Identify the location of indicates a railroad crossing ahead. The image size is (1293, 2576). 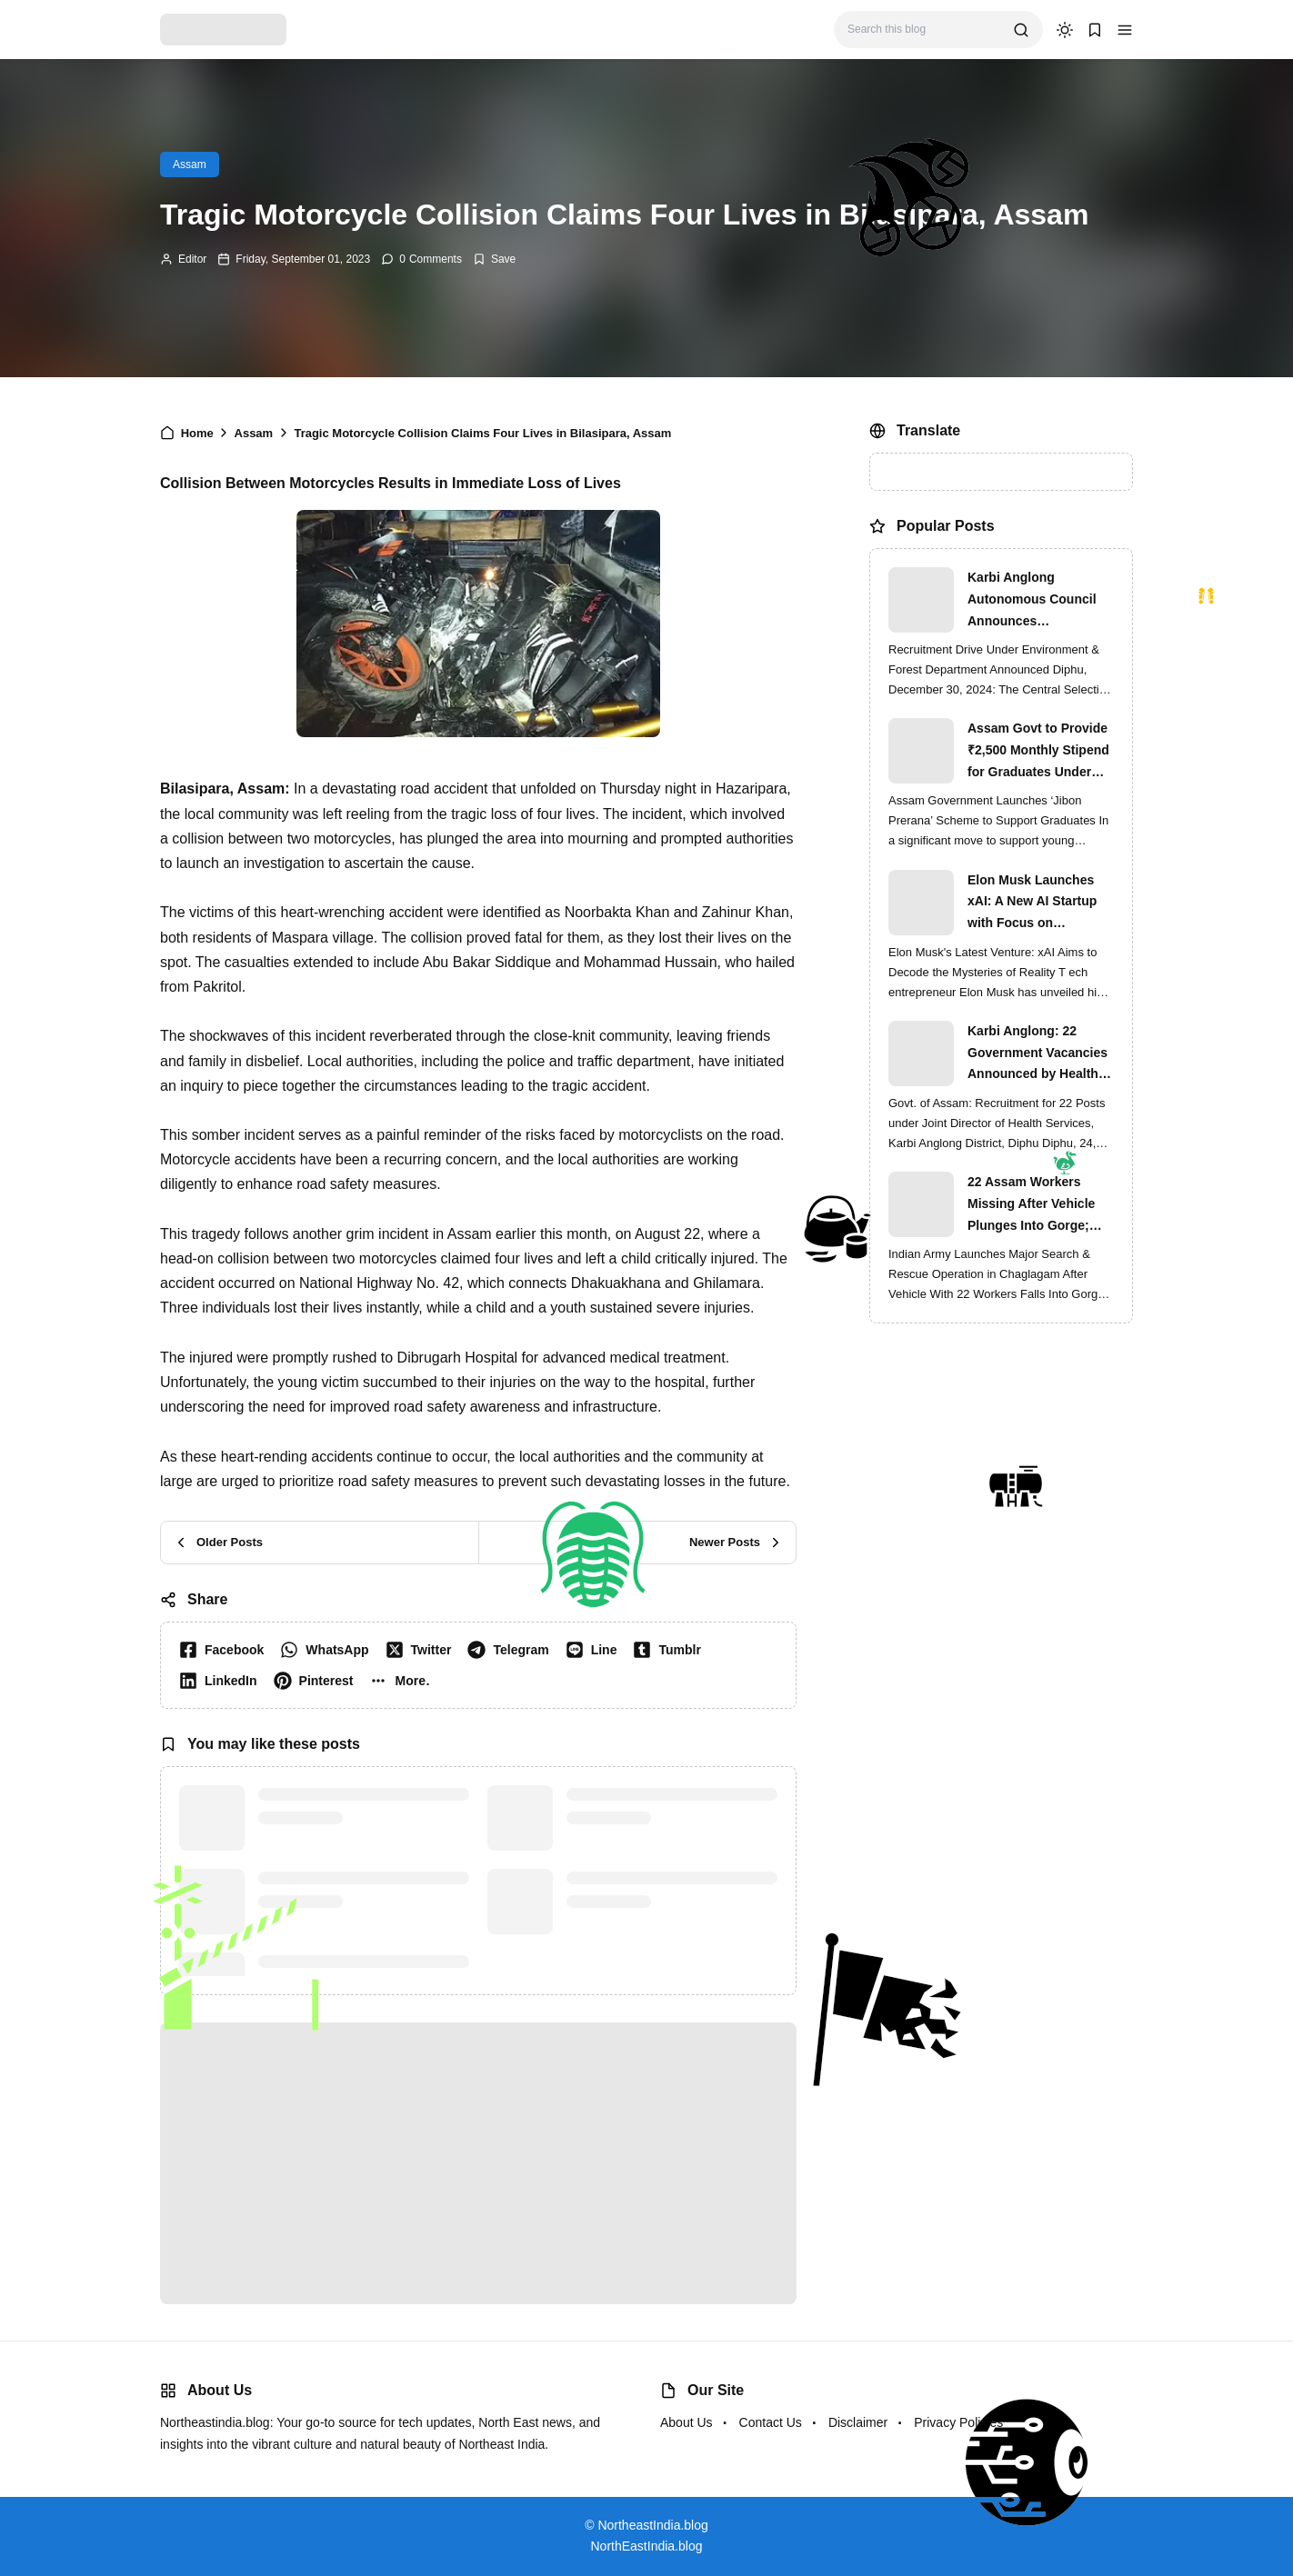
(236, 1948).